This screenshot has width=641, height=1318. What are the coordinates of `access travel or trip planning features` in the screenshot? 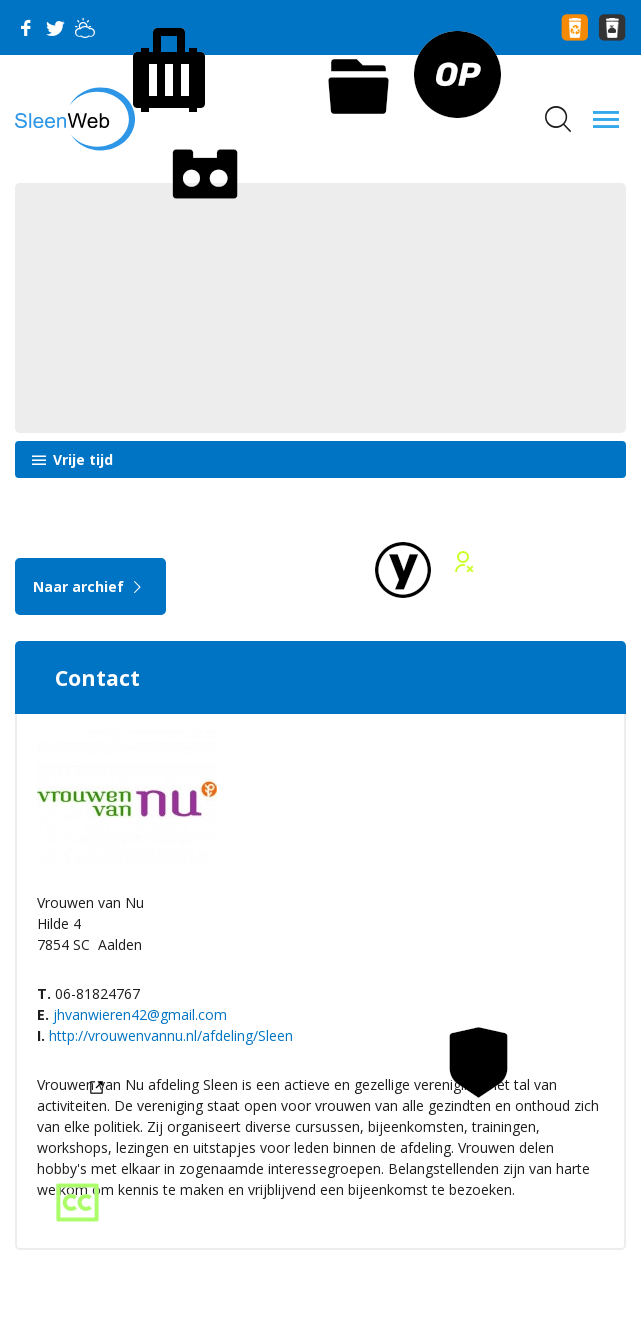 It's located at (169, 72).